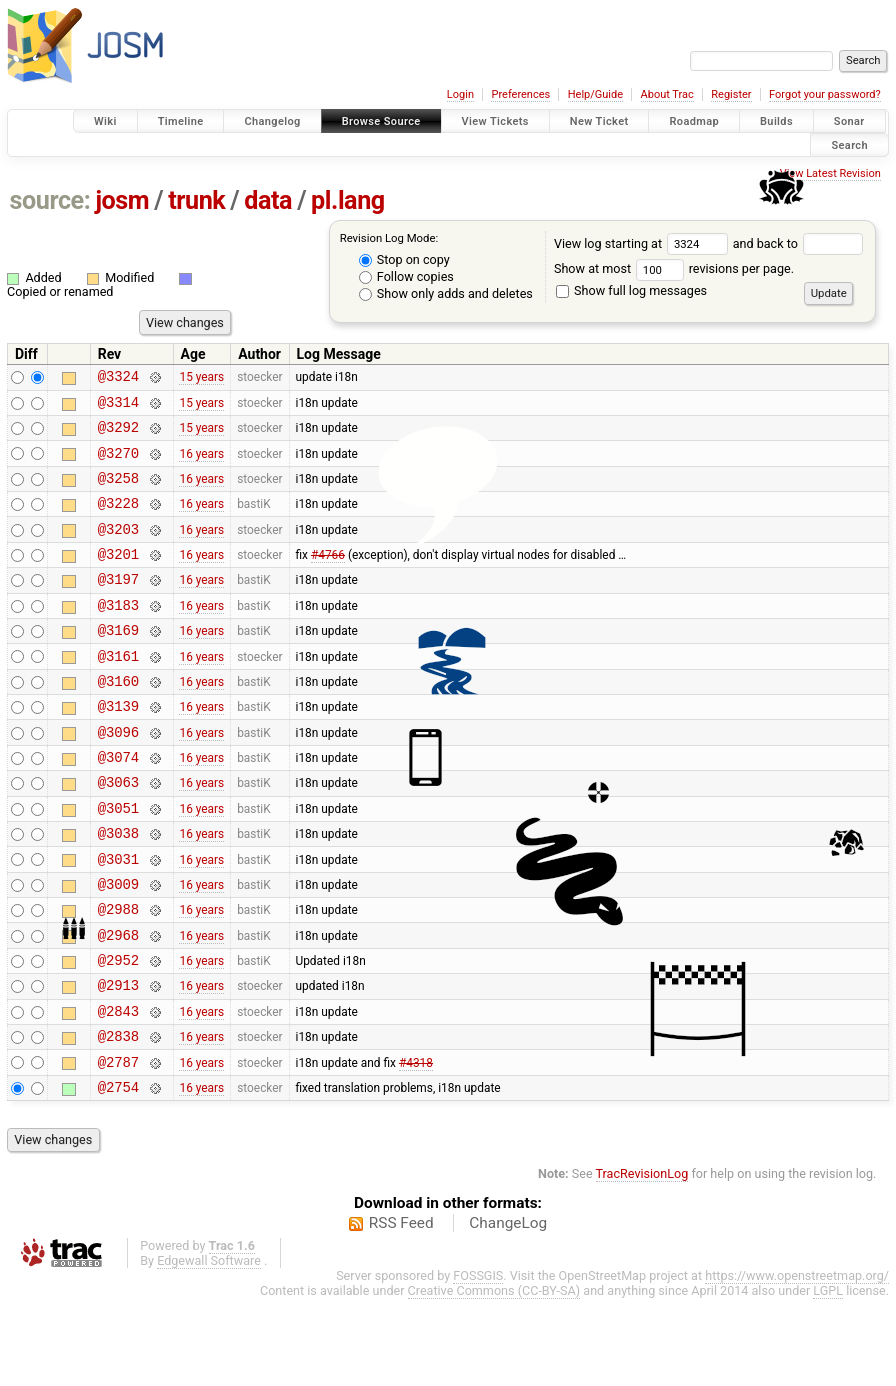  I want to click on ammunition or bullet inventory indicator, so click(74, 928).